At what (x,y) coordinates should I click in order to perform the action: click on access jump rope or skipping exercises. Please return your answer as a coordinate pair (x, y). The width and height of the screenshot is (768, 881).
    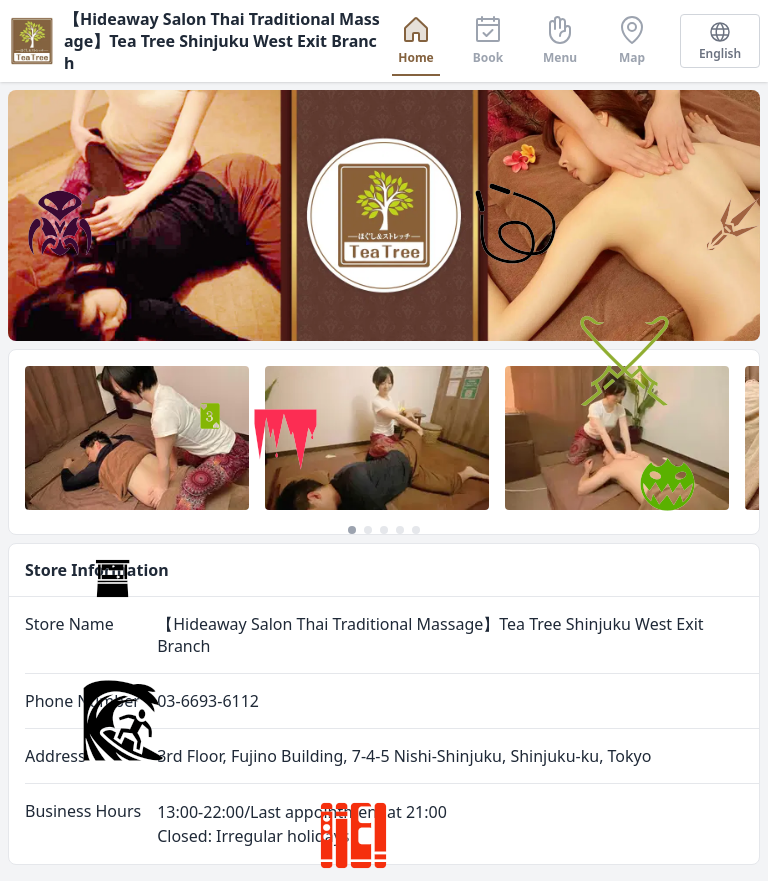
    Looking at the image, I should click on (515, 223).